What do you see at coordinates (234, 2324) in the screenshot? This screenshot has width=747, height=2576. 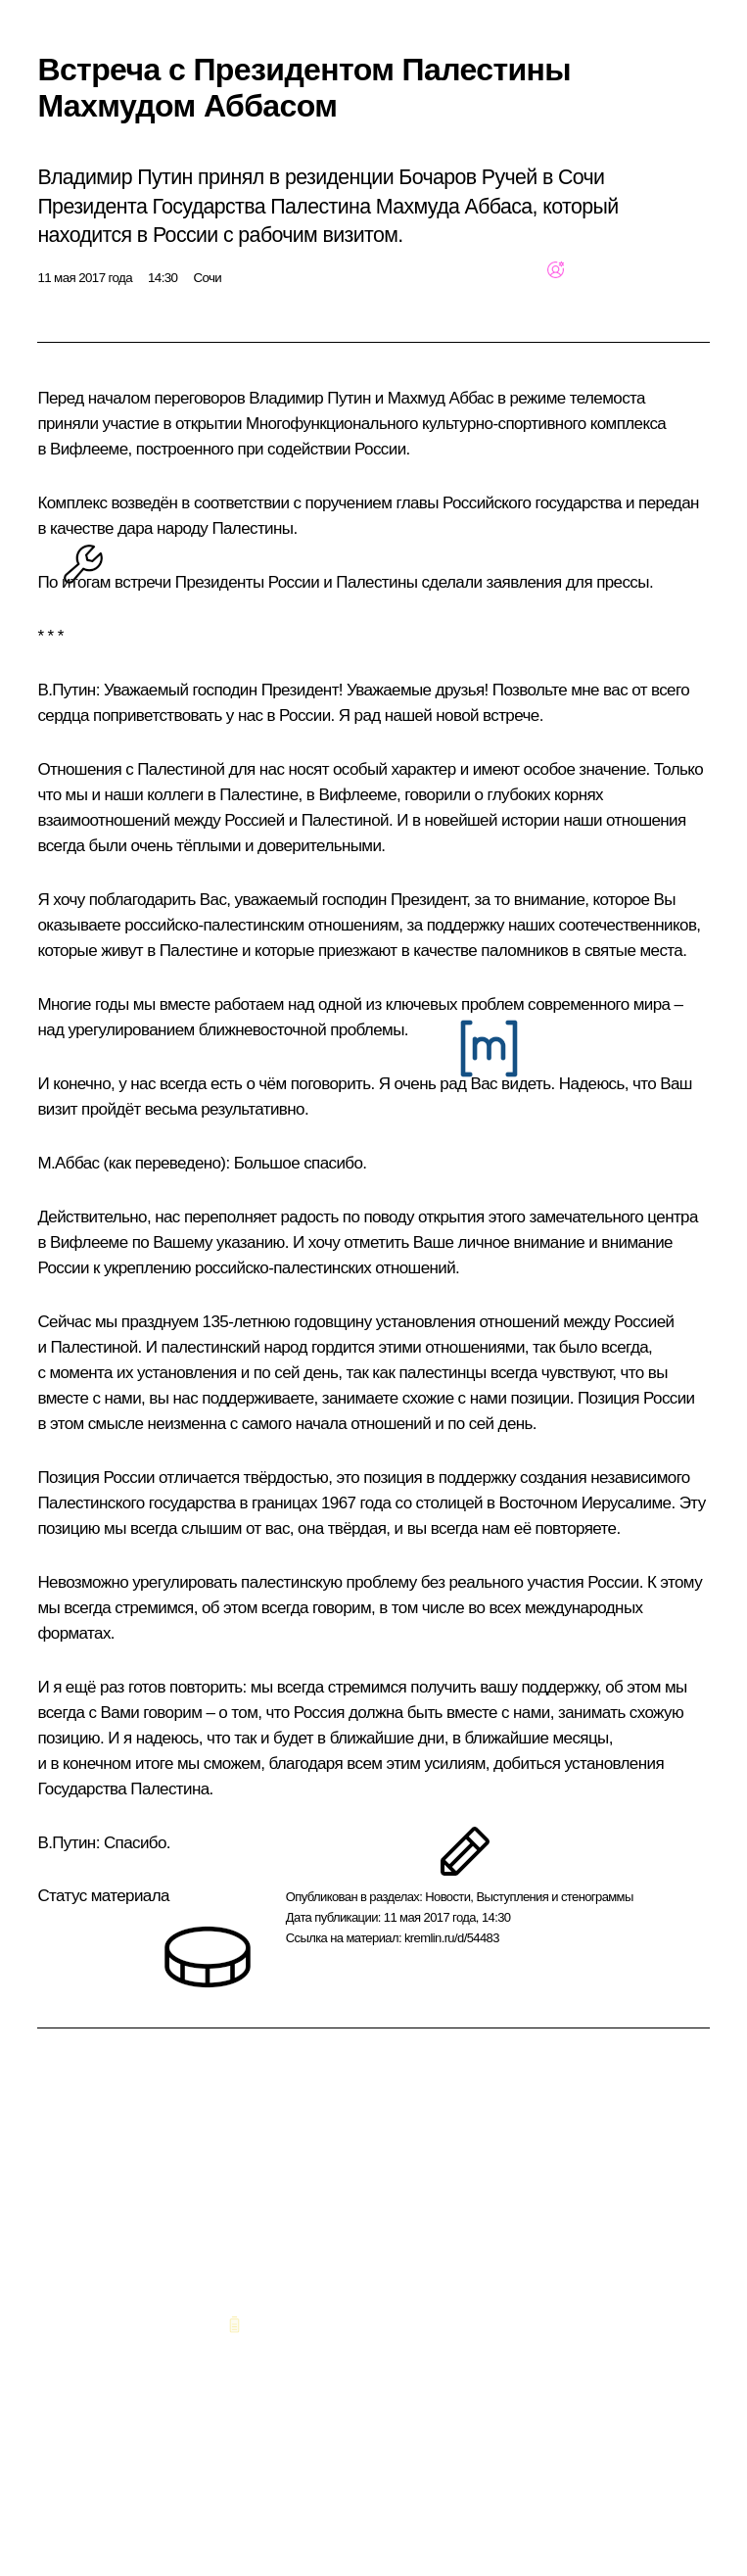 I see `indicates high battery level` at bounding box center [234, 2324].